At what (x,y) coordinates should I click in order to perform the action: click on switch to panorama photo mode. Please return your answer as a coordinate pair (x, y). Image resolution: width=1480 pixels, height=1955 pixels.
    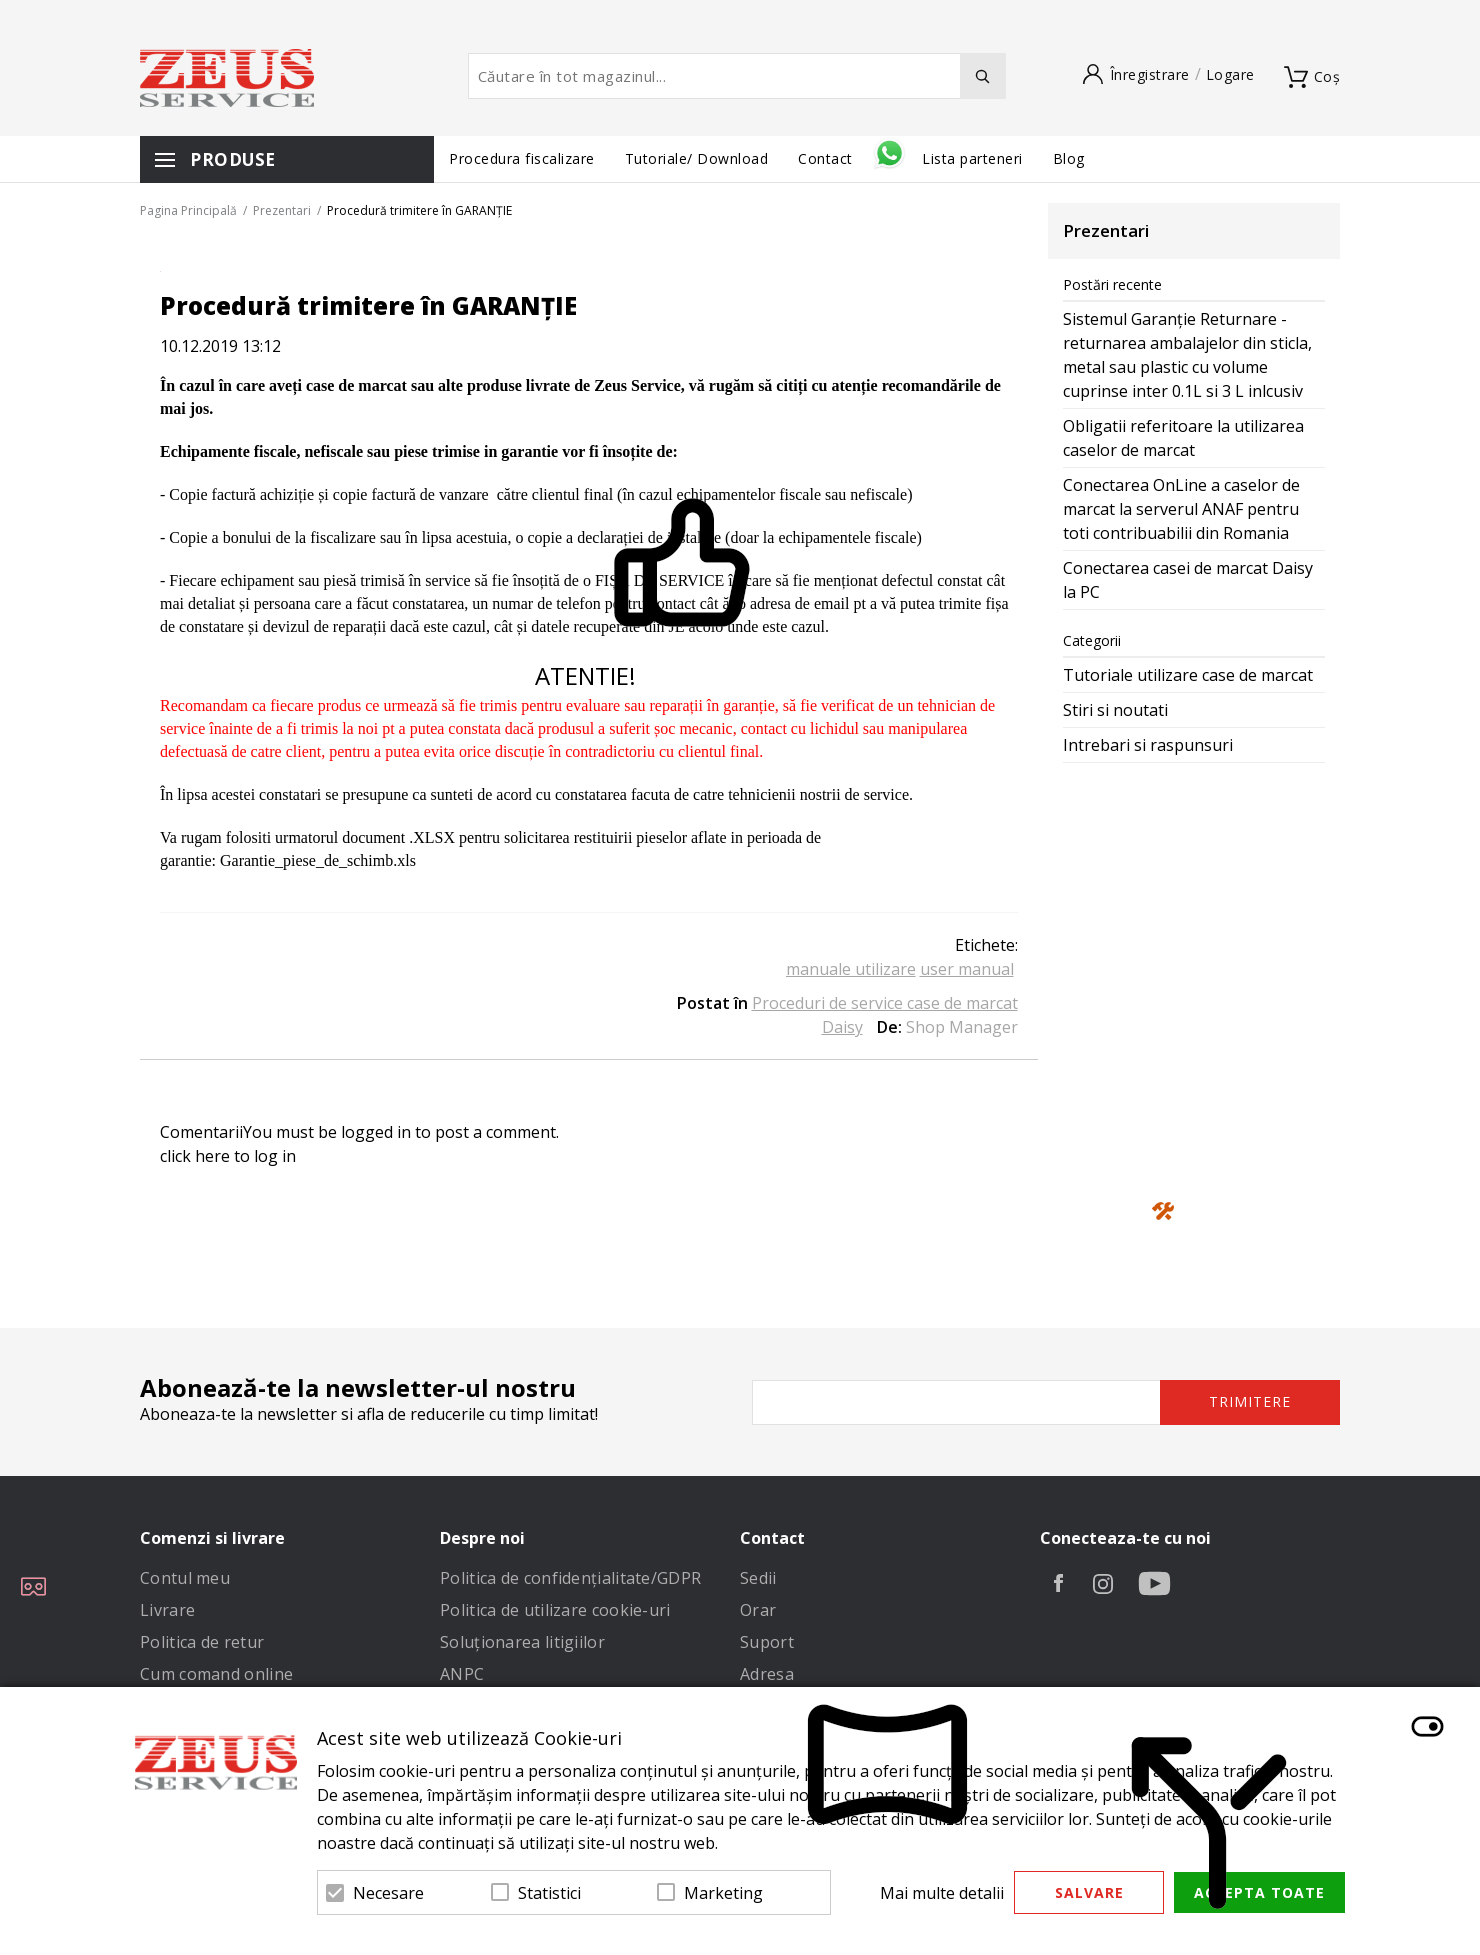
    Looking at the image, I should click on (887, 1764).